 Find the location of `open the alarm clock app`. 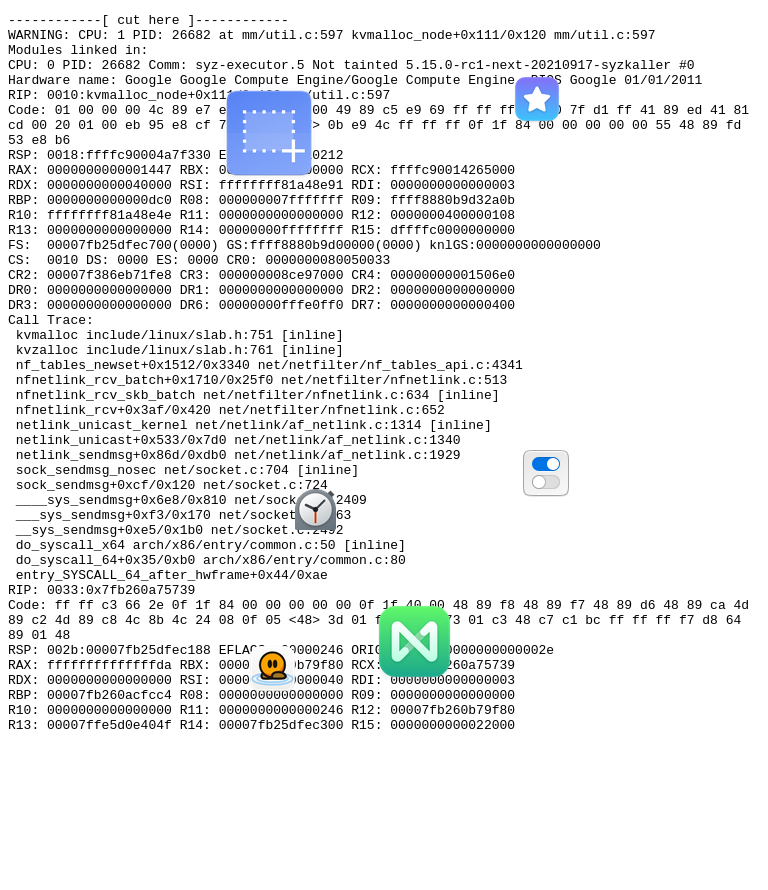

open the alarm clock app is located at coordinates (315, 509).